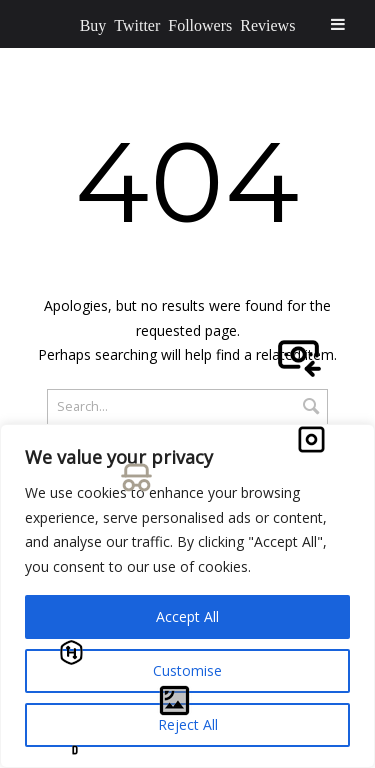 Image resolution: width=375 pixels, height=768 pixels. I want to click on enable incognito or private browsing mode, so click(136, 477).